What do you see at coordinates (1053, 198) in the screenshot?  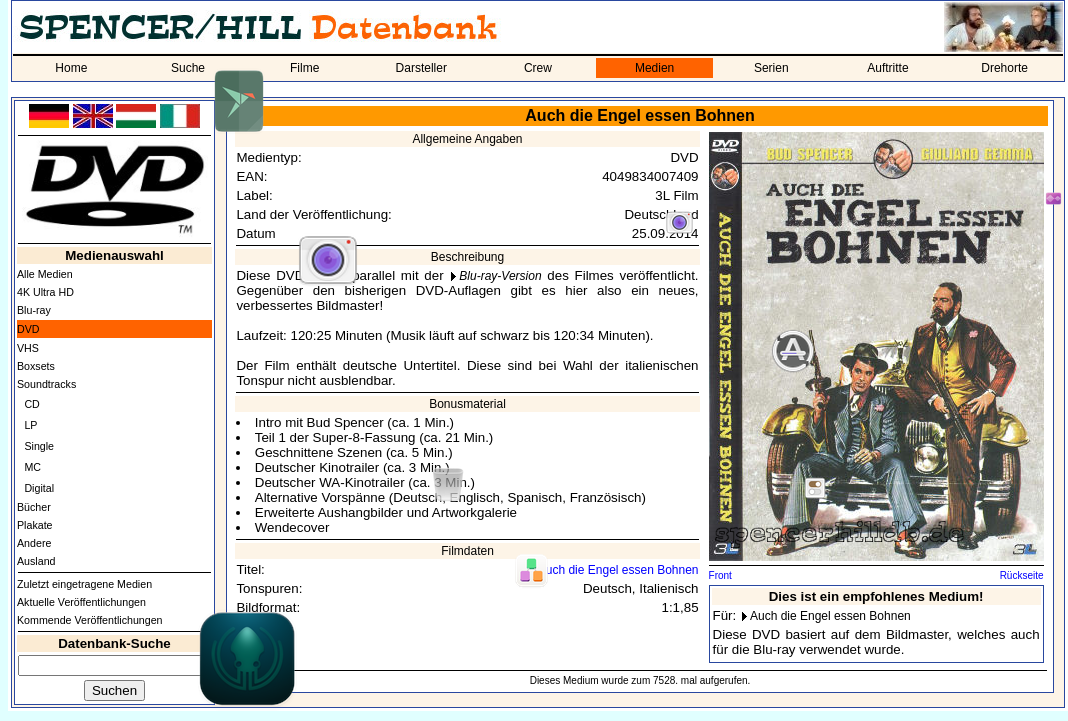 I see `open the audio recorder app` at bounding box center [1053, 198].